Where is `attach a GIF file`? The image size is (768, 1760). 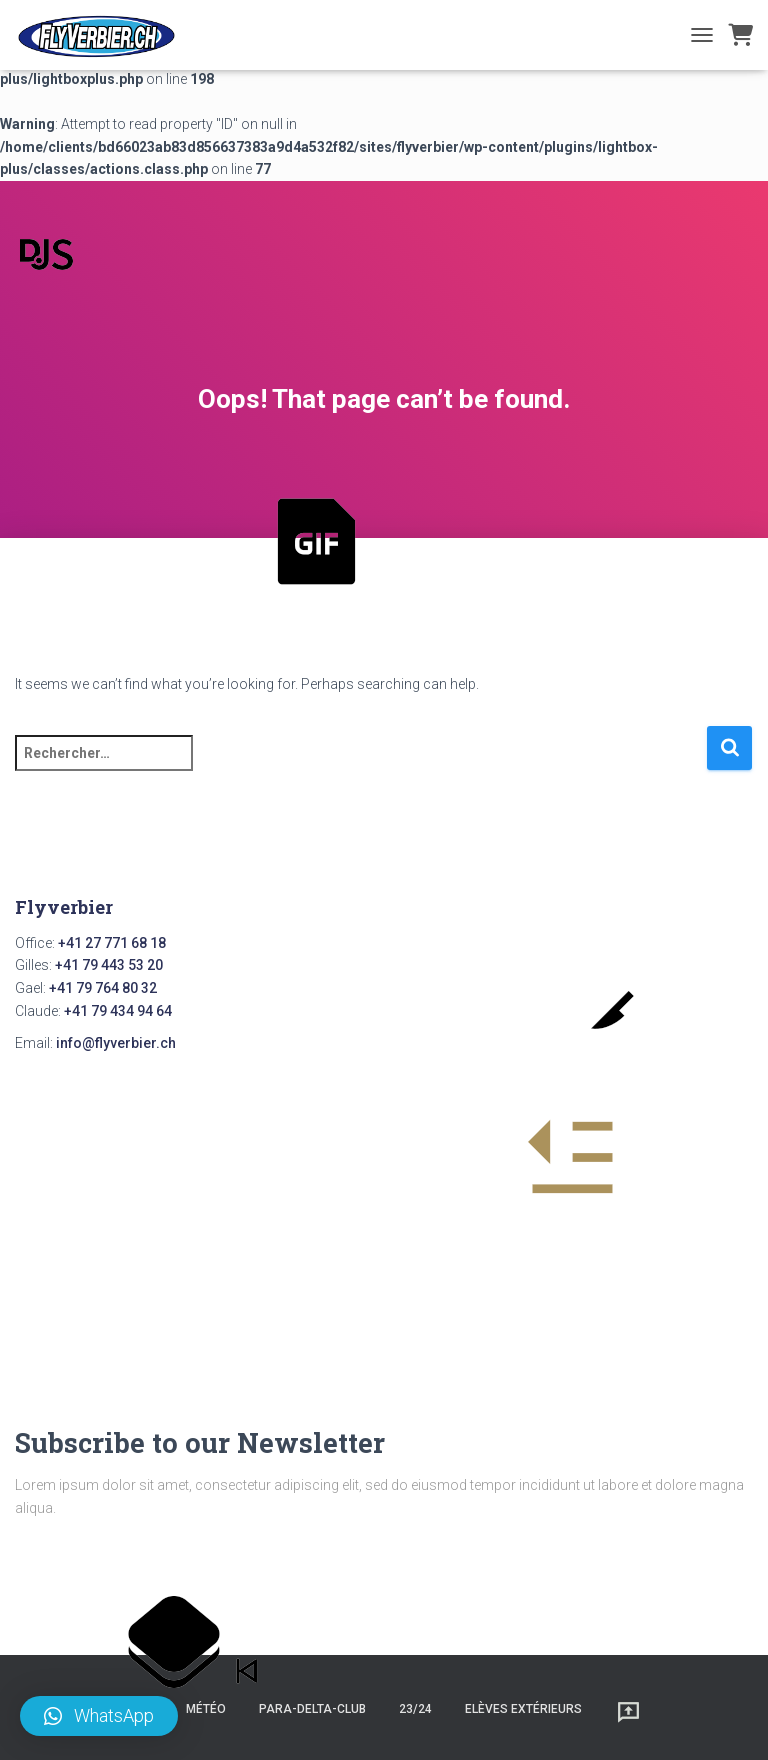
attach a GIF file is located at coordinates (316, 541).